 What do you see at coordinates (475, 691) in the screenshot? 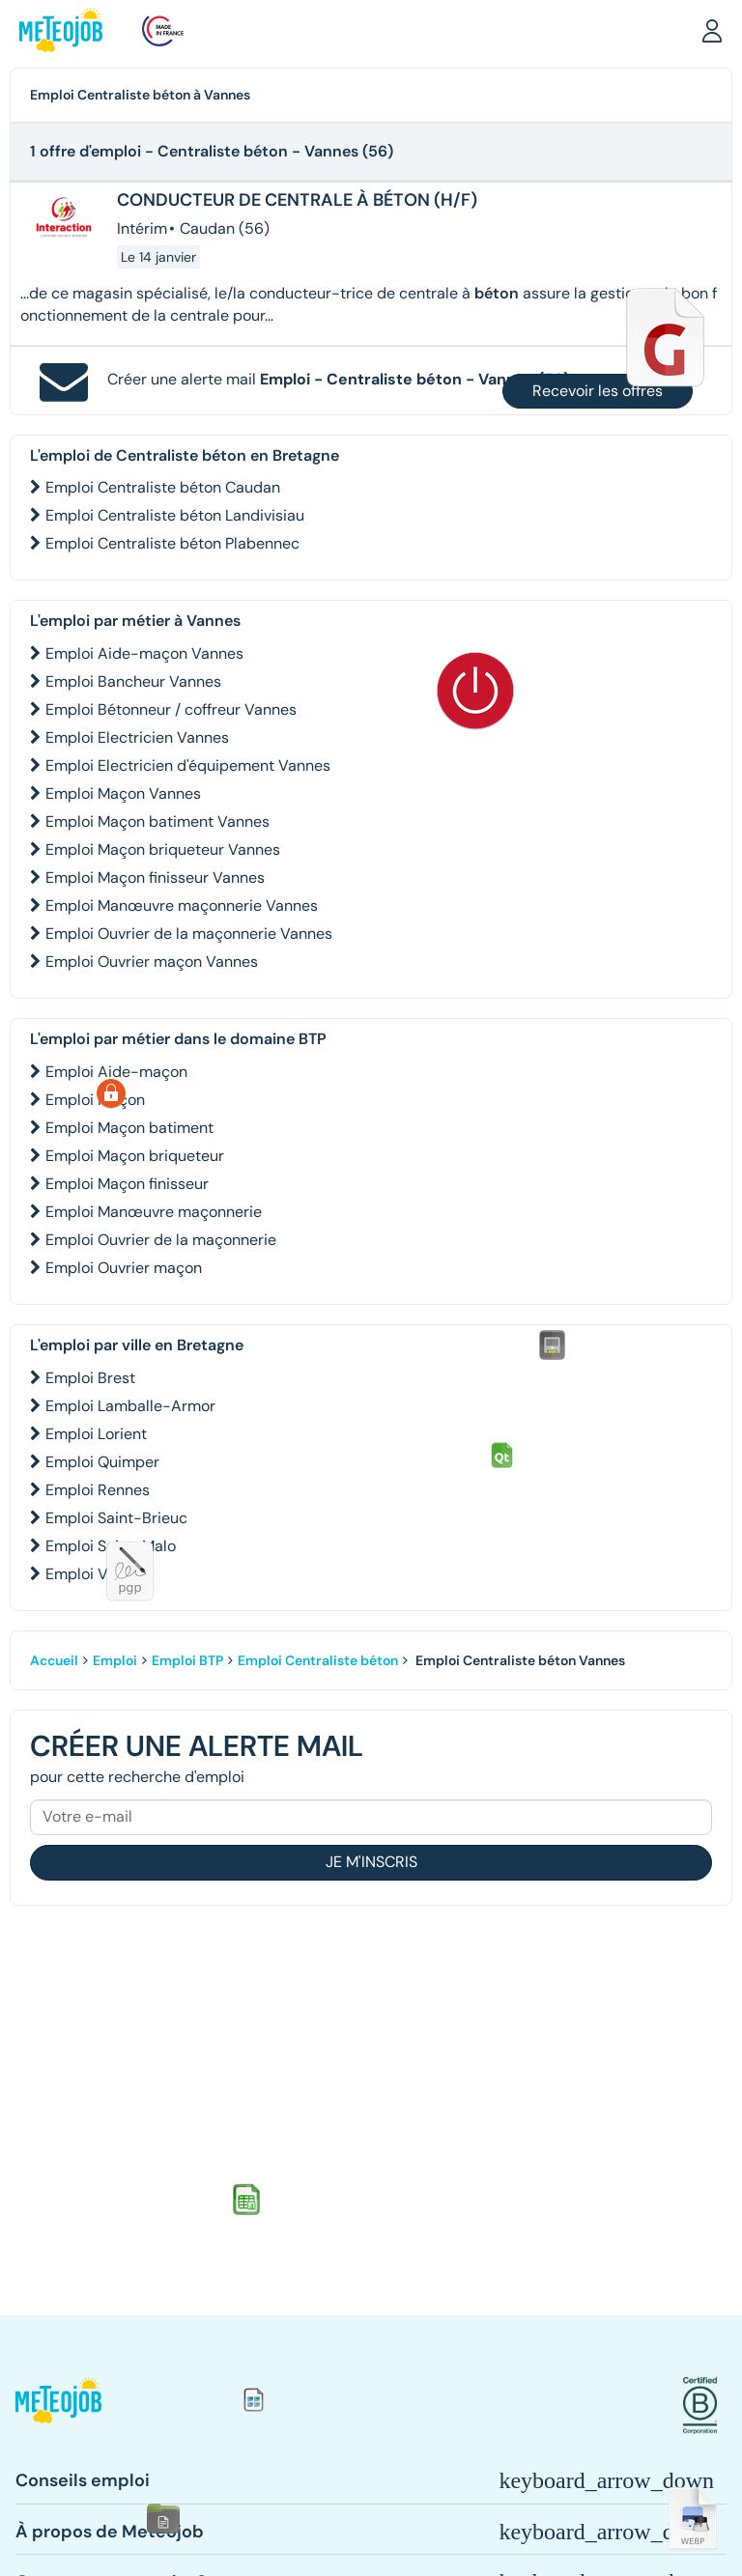
I see `shut down the system` at bounding box center [475, 691].